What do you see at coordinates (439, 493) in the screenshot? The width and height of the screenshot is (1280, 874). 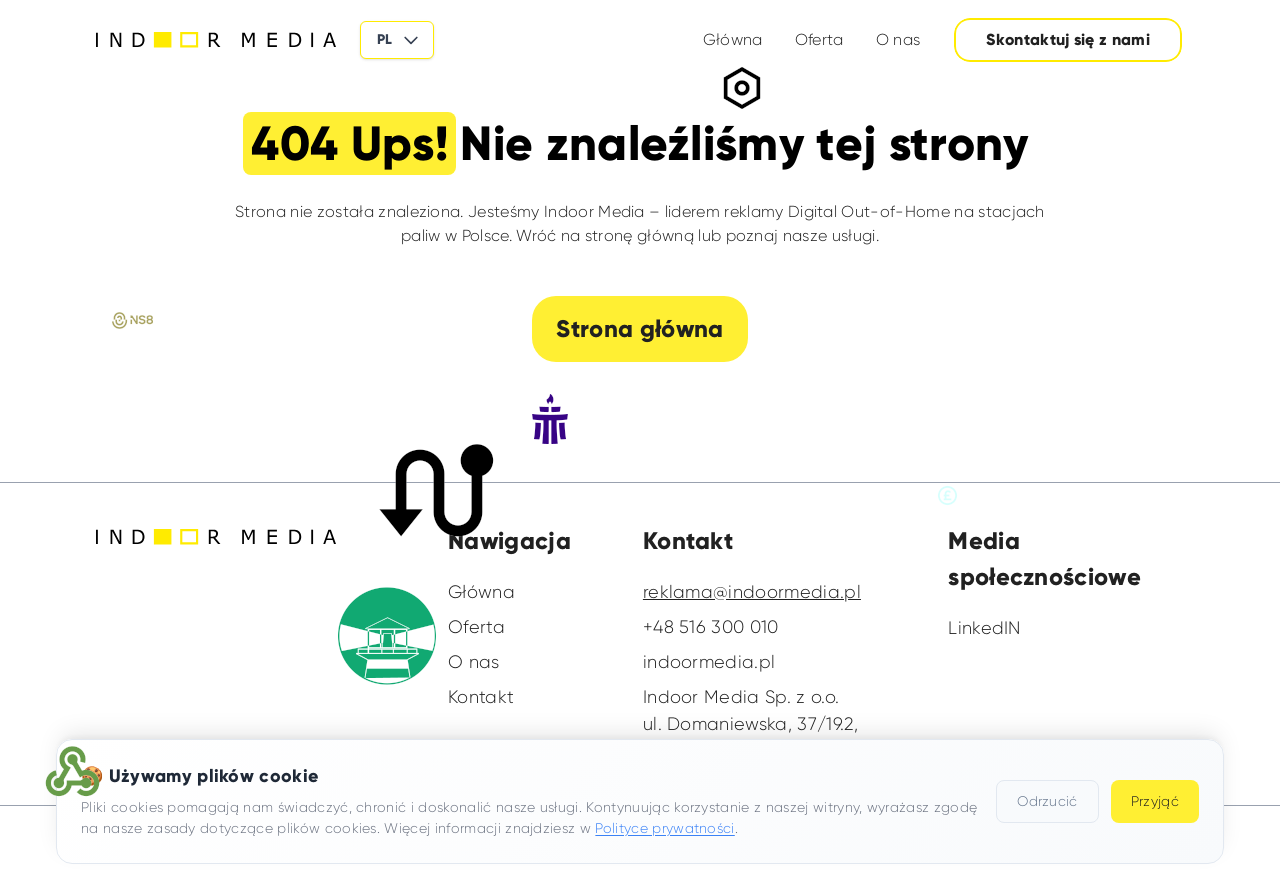 I see `view directions or navigation route` at bounding box center [439, 493].